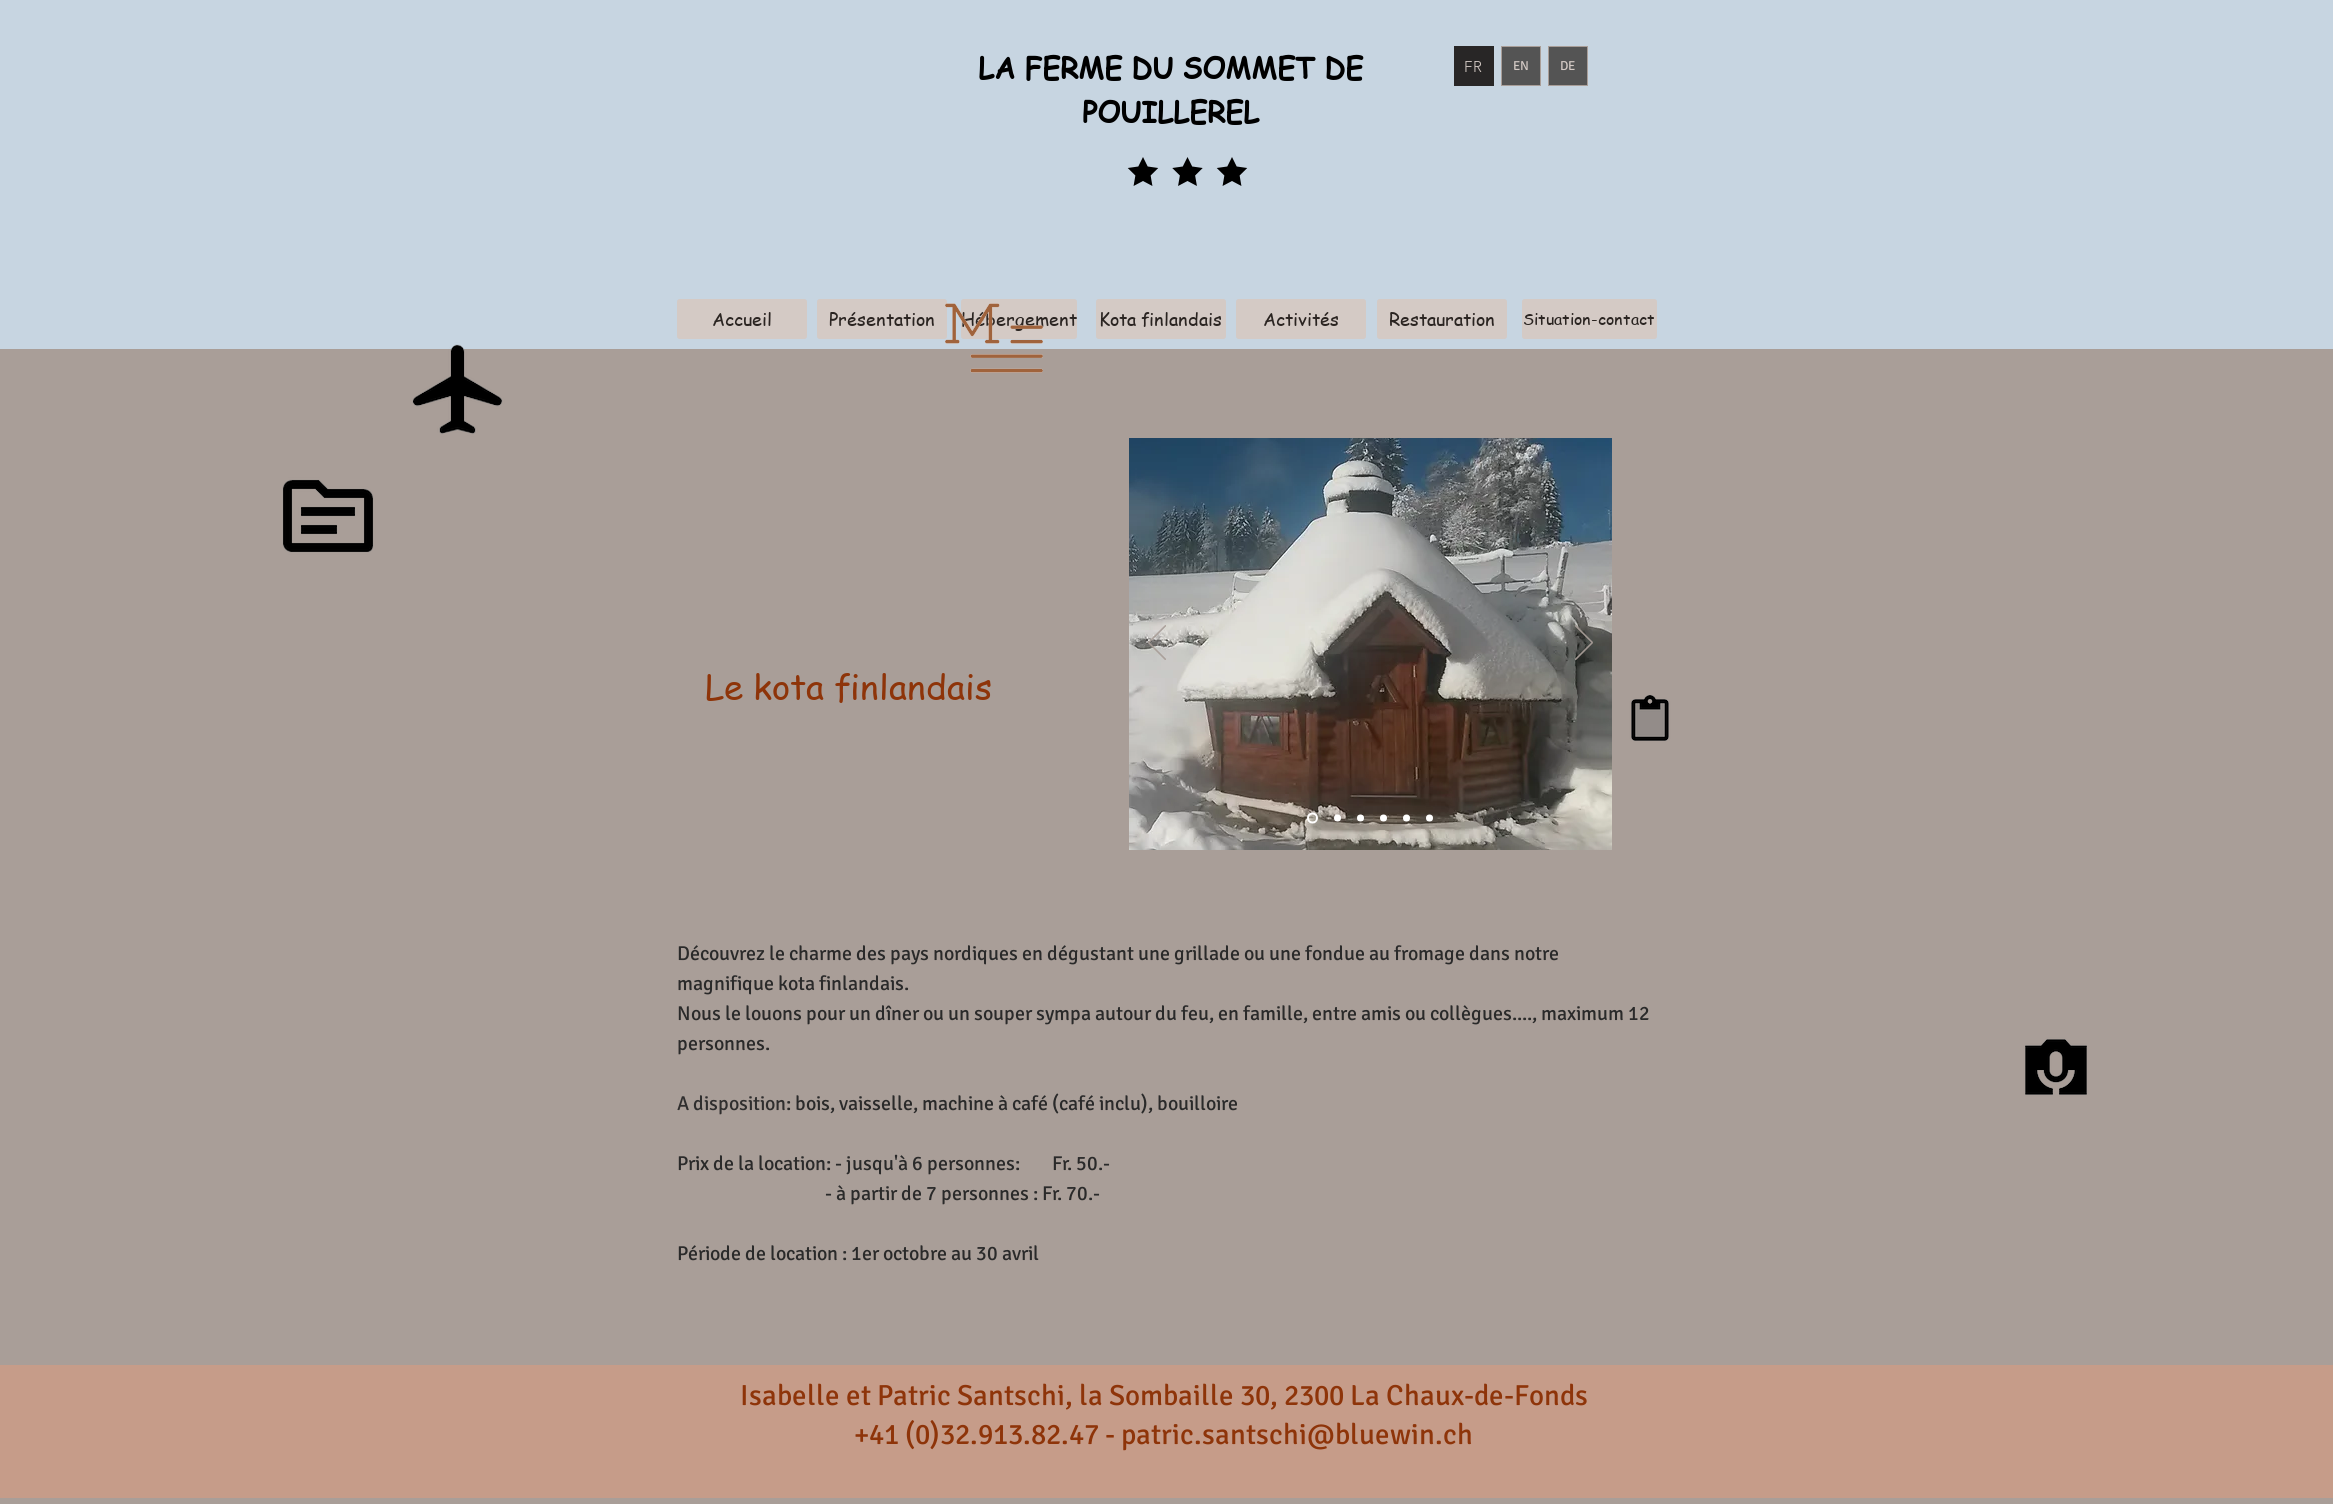  What do you see at coordinates (328, 516) in the screenshot?
I see `access topic folders or categories` at bounding box center [328, 516].